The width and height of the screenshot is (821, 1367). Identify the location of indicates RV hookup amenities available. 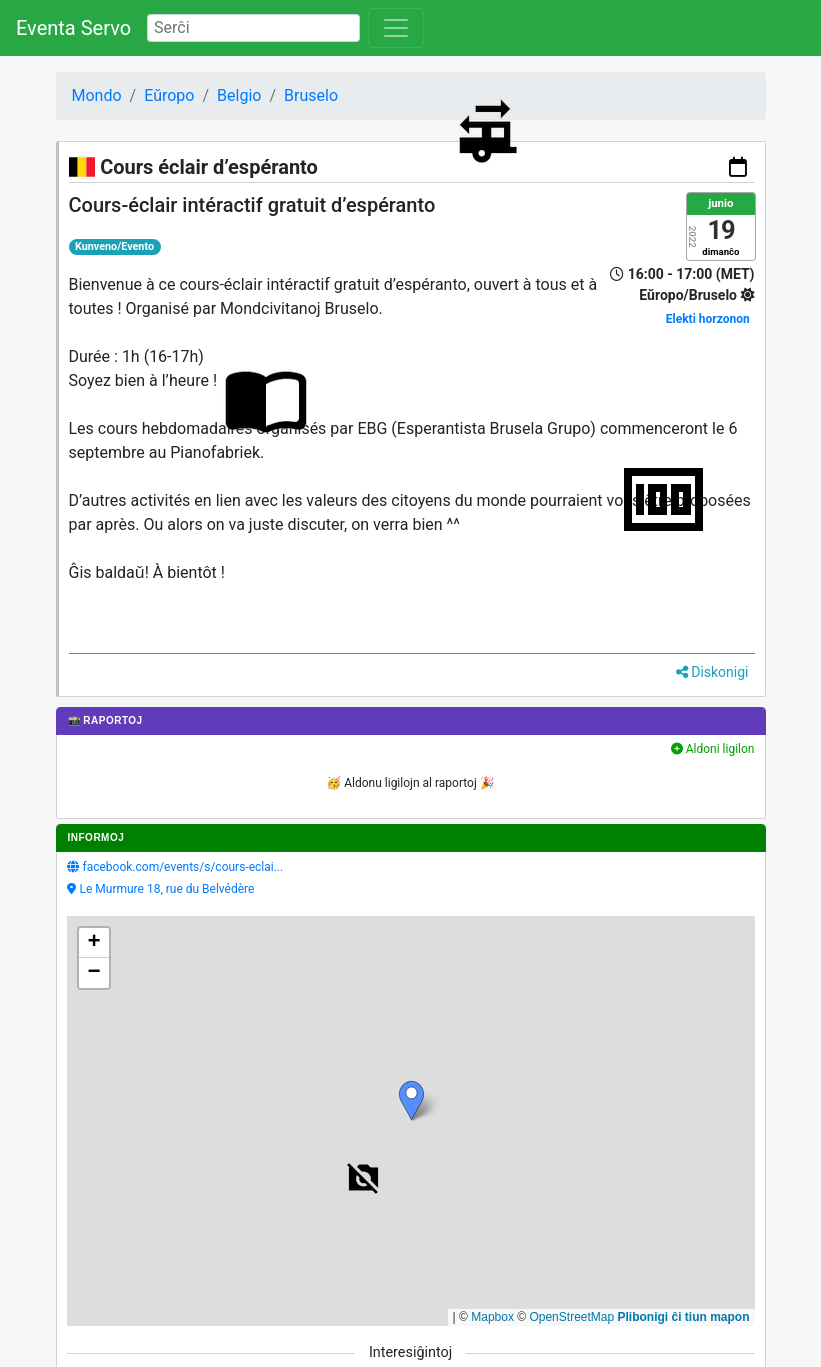
(485, 131).